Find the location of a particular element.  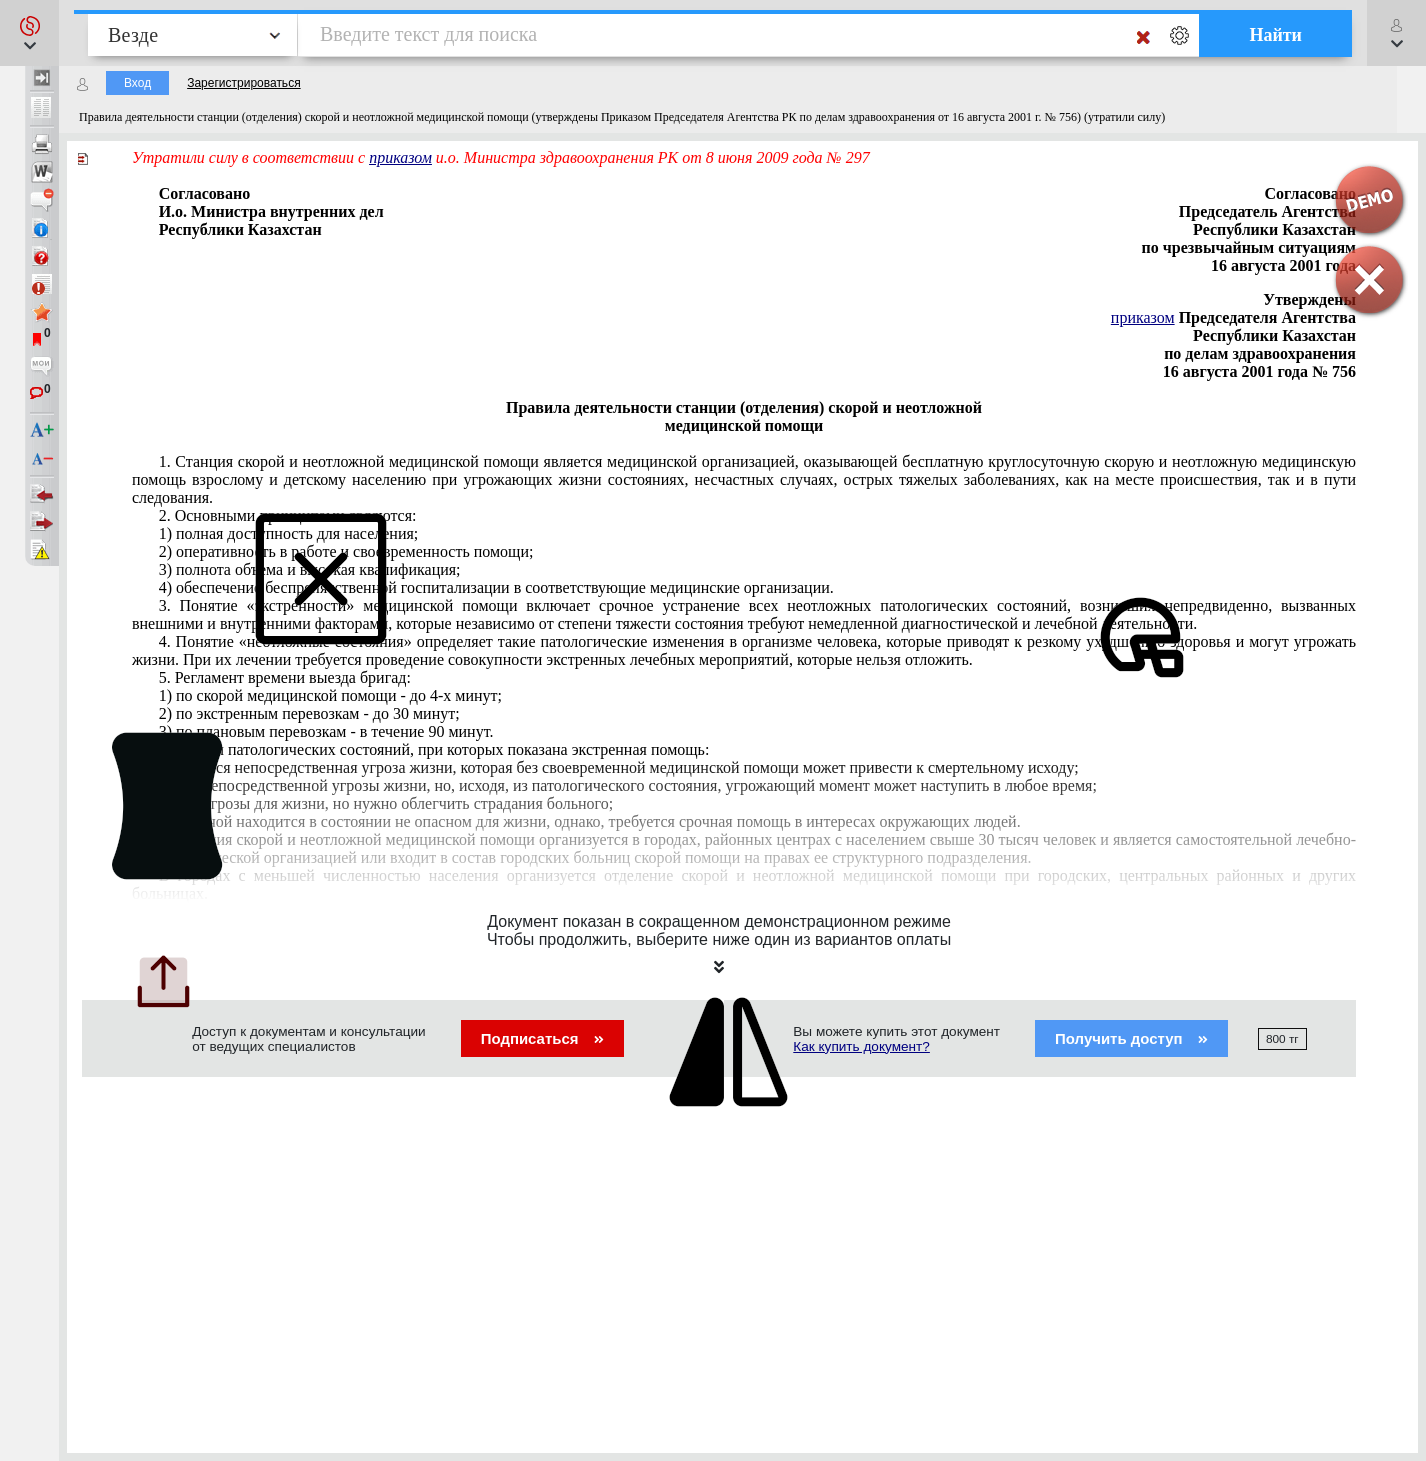

switch to vertical panorama mode is located at coordinates (167, 806).